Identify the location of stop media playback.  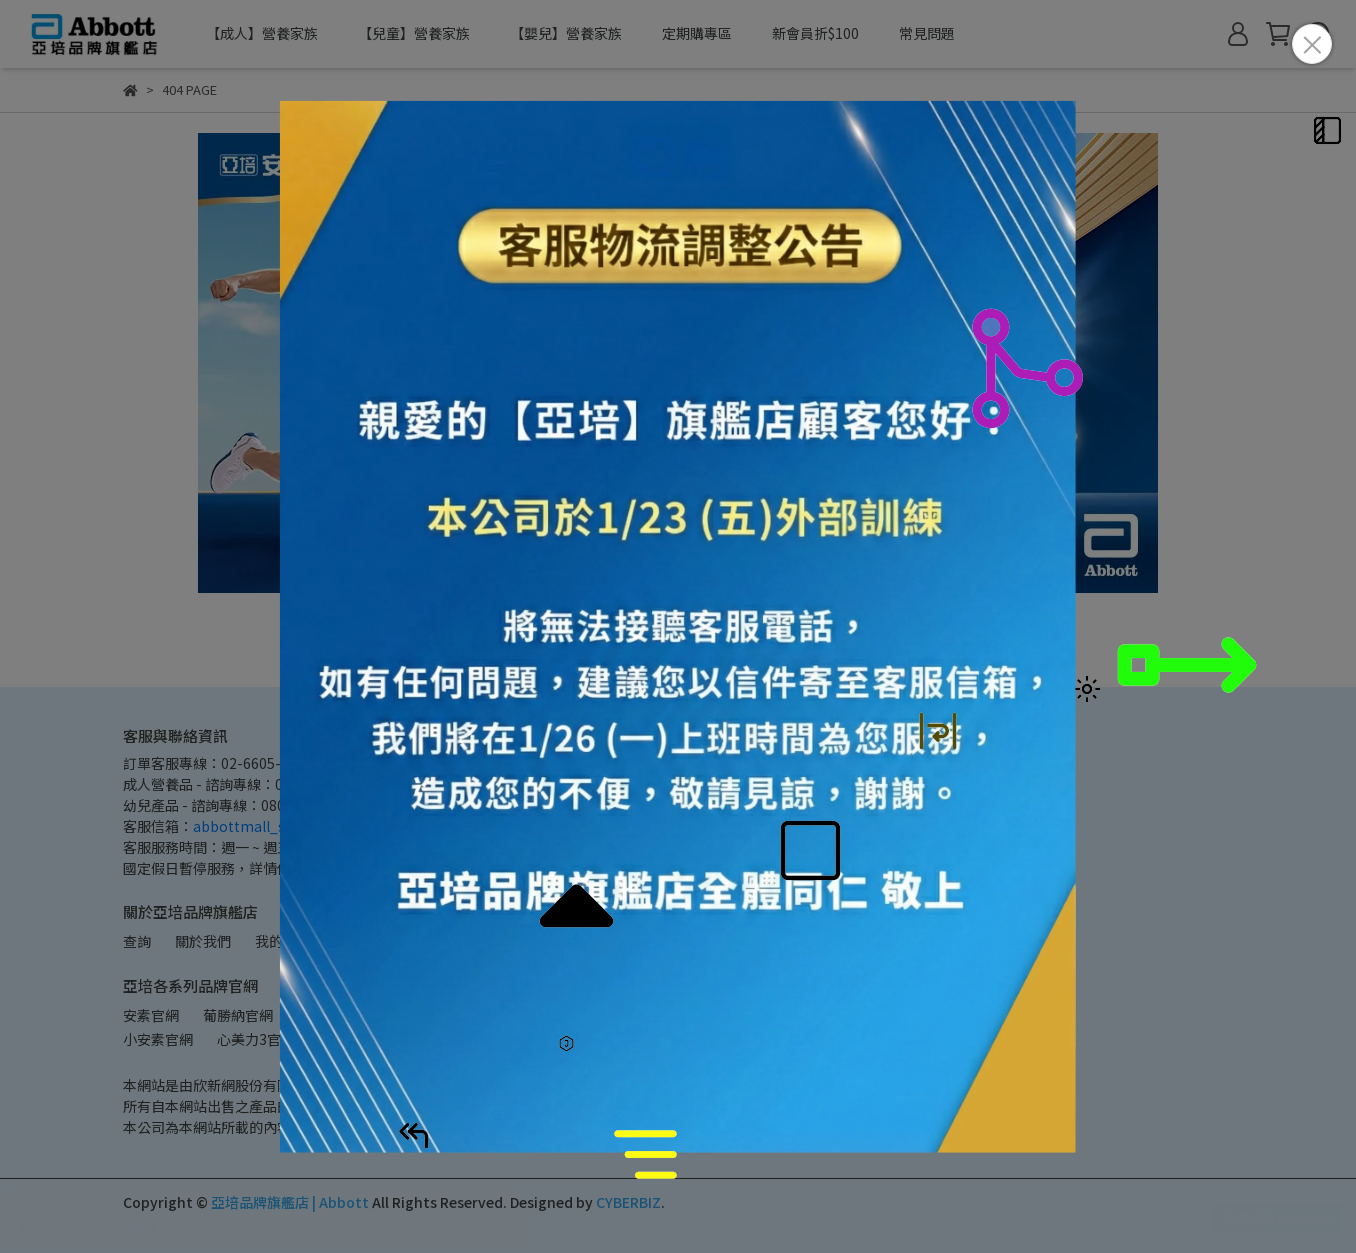
(810, 850).